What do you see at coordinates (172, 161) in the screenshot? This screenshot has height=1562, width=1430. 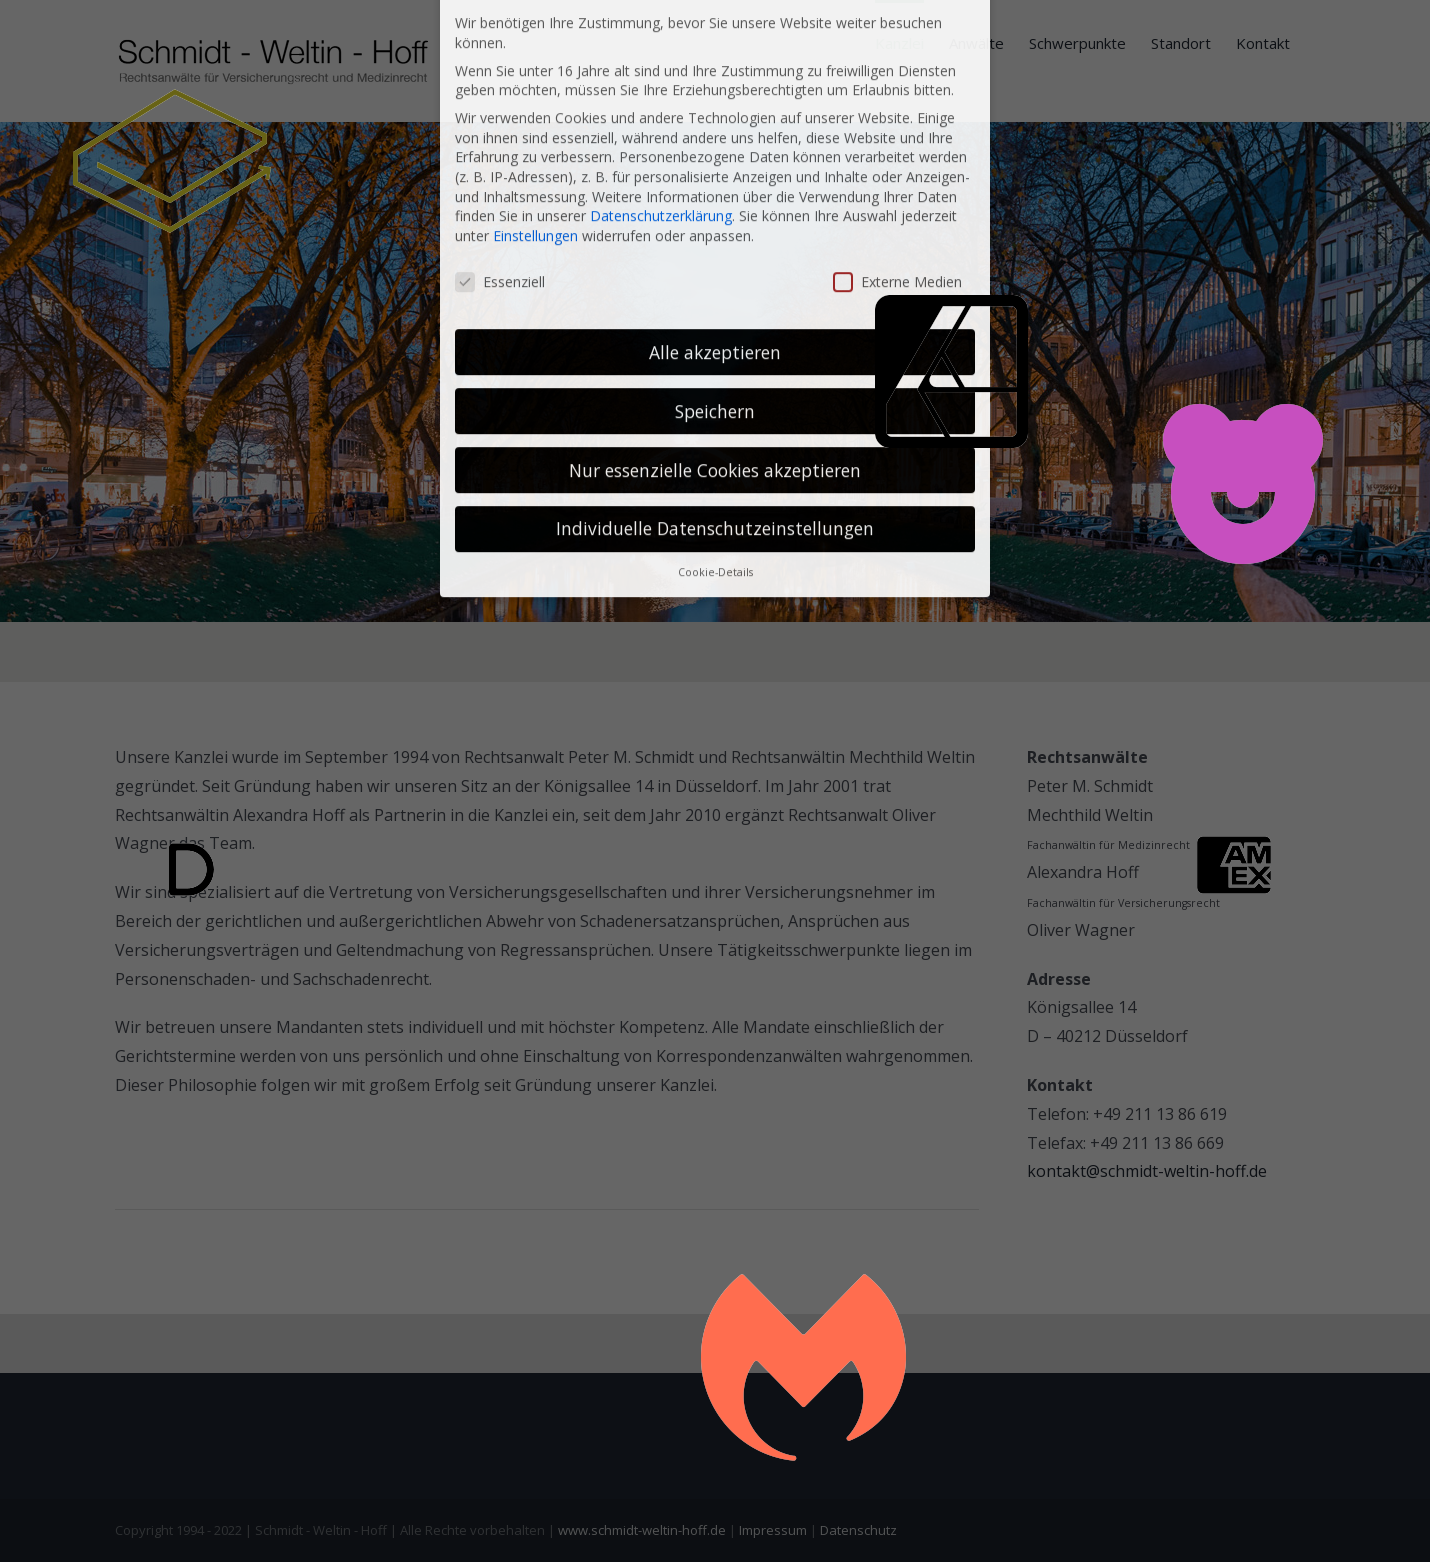 I see `LBRY decentralized content platform logo` at bounding box center [172, 161].